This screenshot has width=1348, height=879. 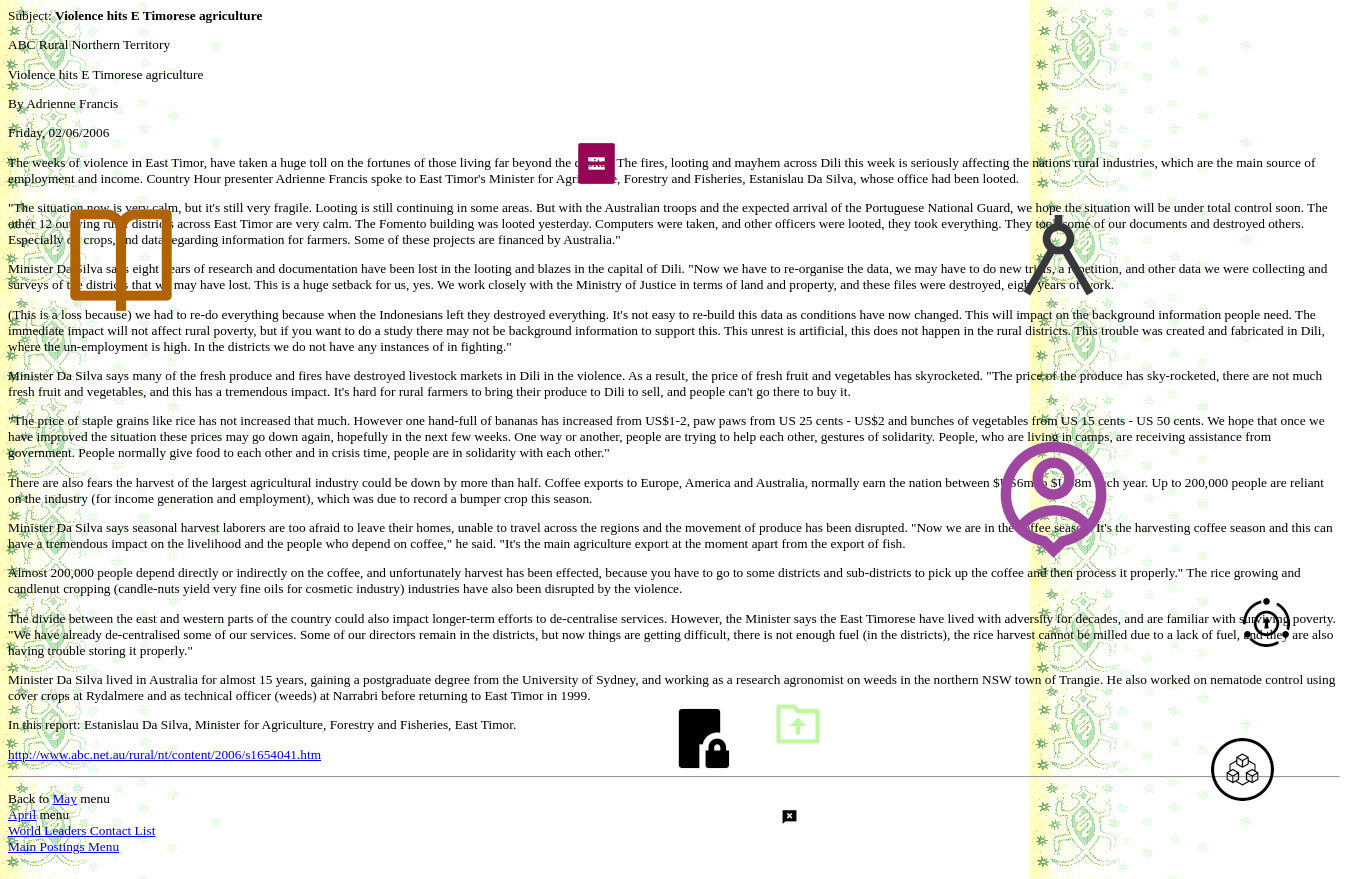 What do you see at coordinates (121, 255) in the screenshot?
I see `open reading mode or e-reader` at bounding box center [121, 255].